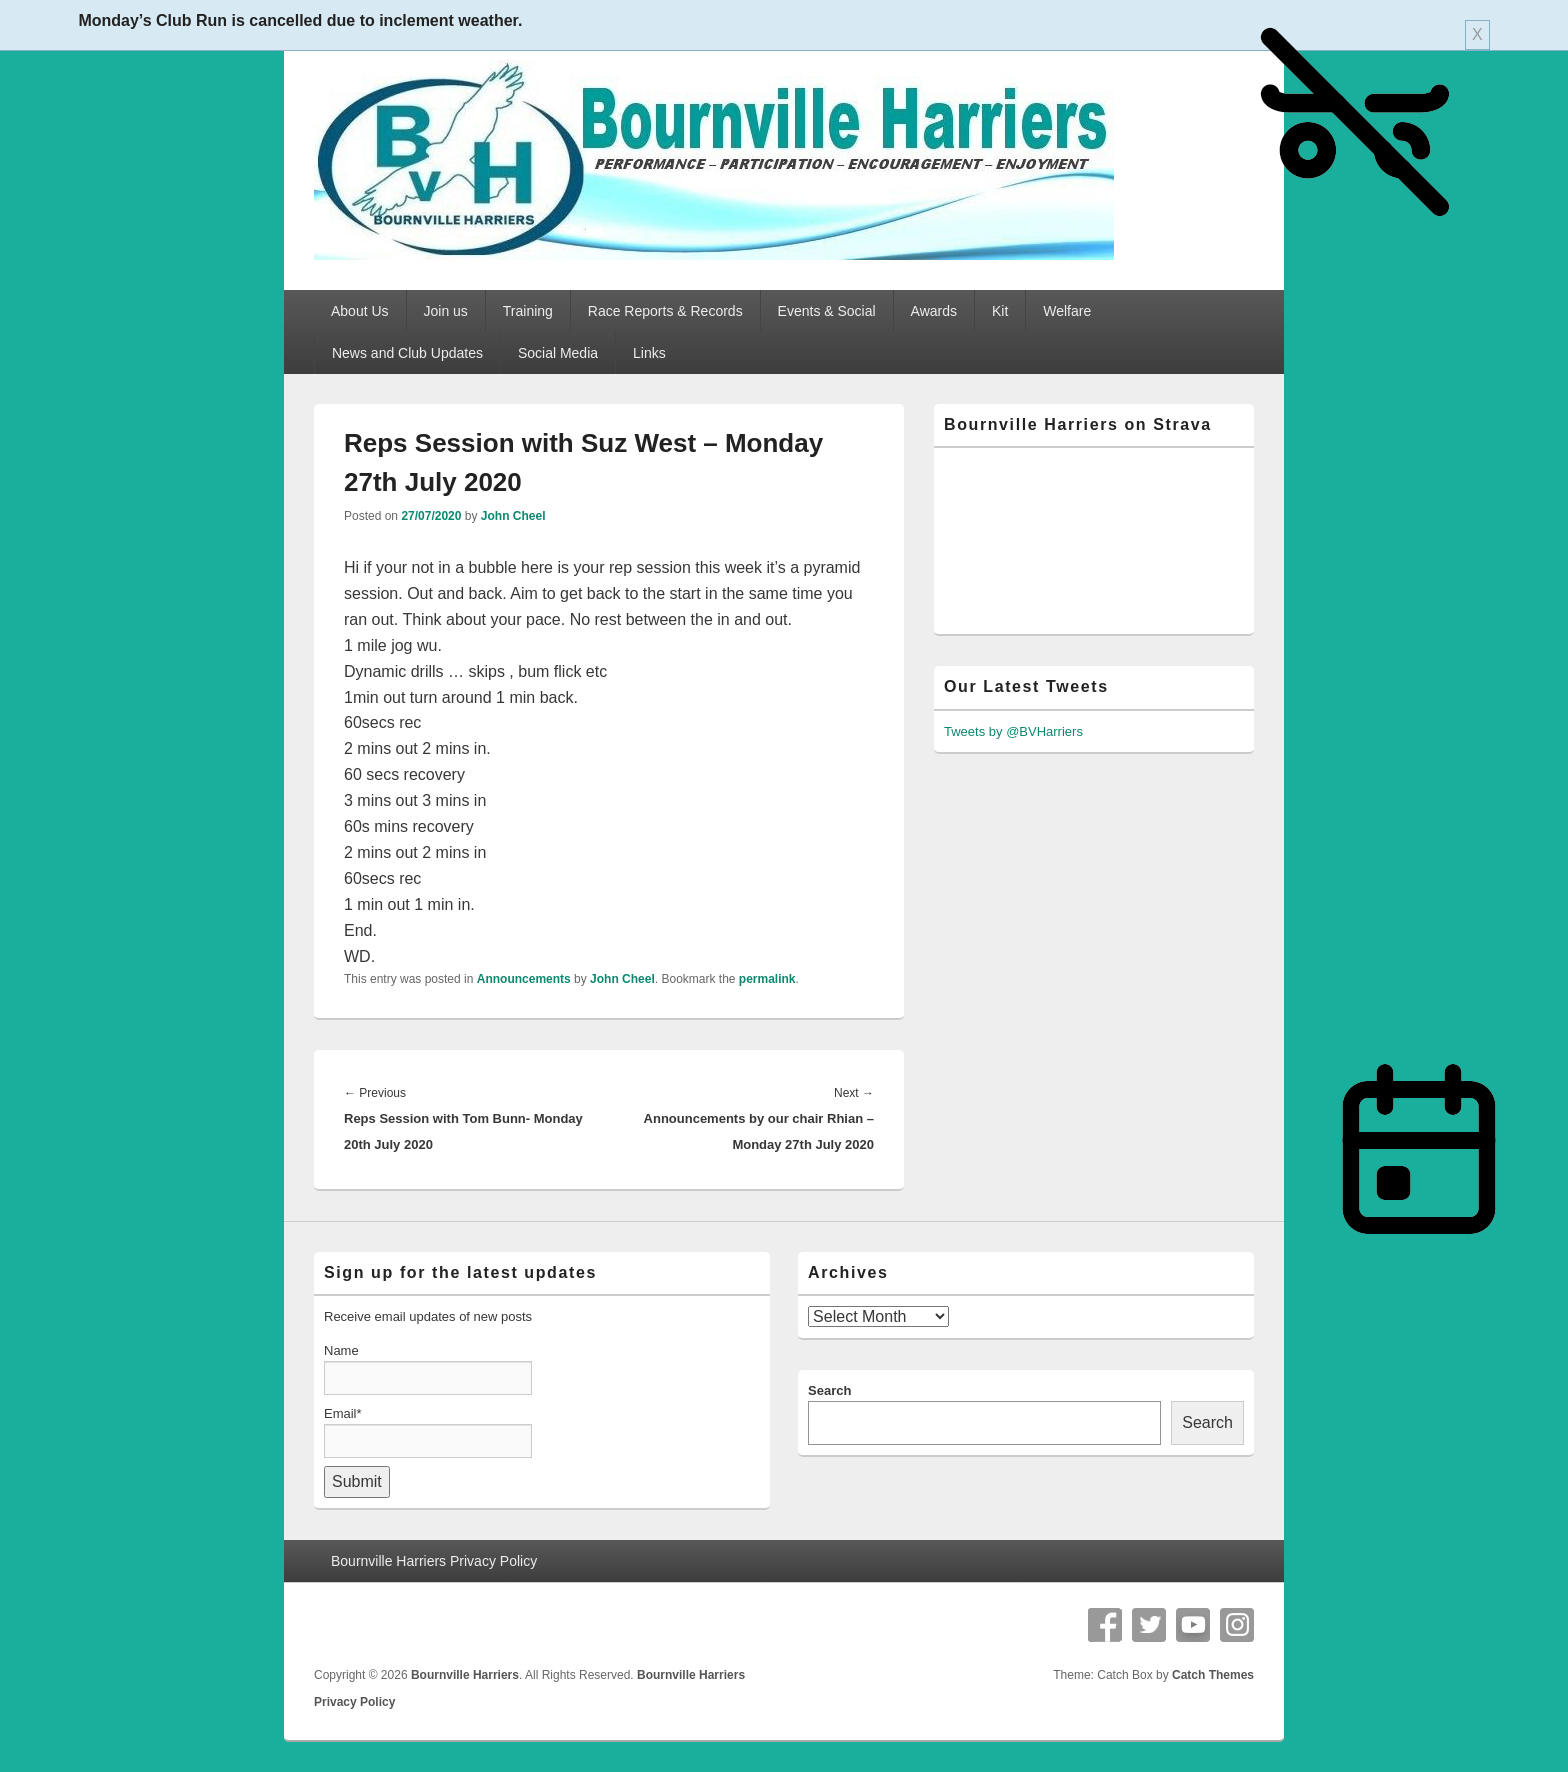 The image size is (1568, 1772). What do you see at coordinates (1419, 1149) in the screenshot?
I see `view or add a calendar event` at bounding box center [1419, 1149].